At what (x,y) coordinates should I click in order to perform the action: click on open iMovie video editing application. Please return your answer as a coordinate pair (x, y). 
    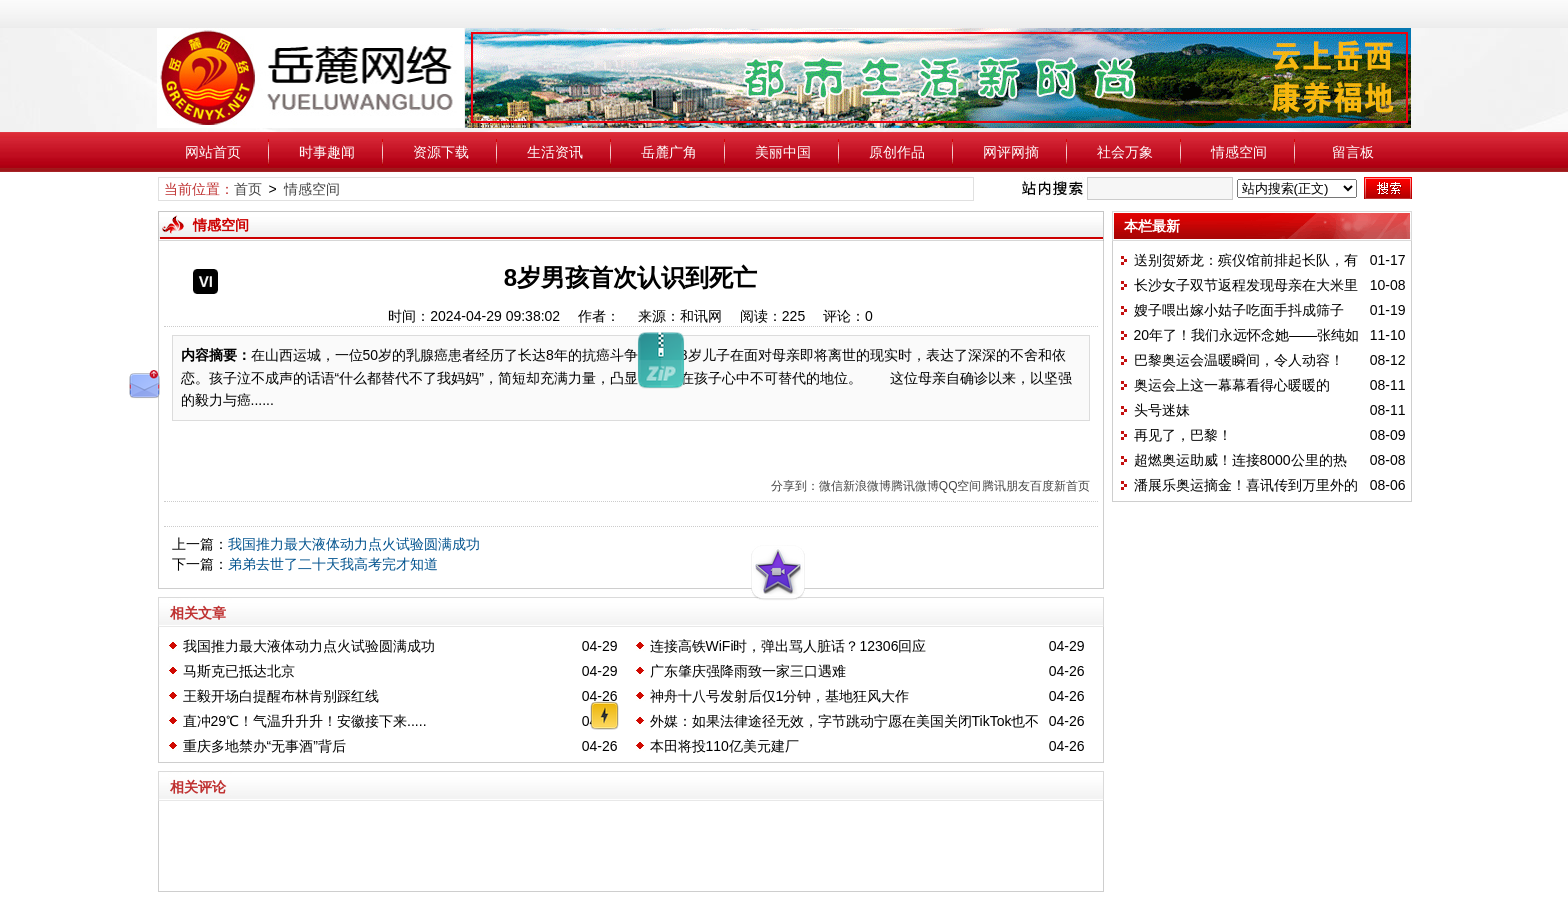
    Looking at the image, I should click on (778, 572).